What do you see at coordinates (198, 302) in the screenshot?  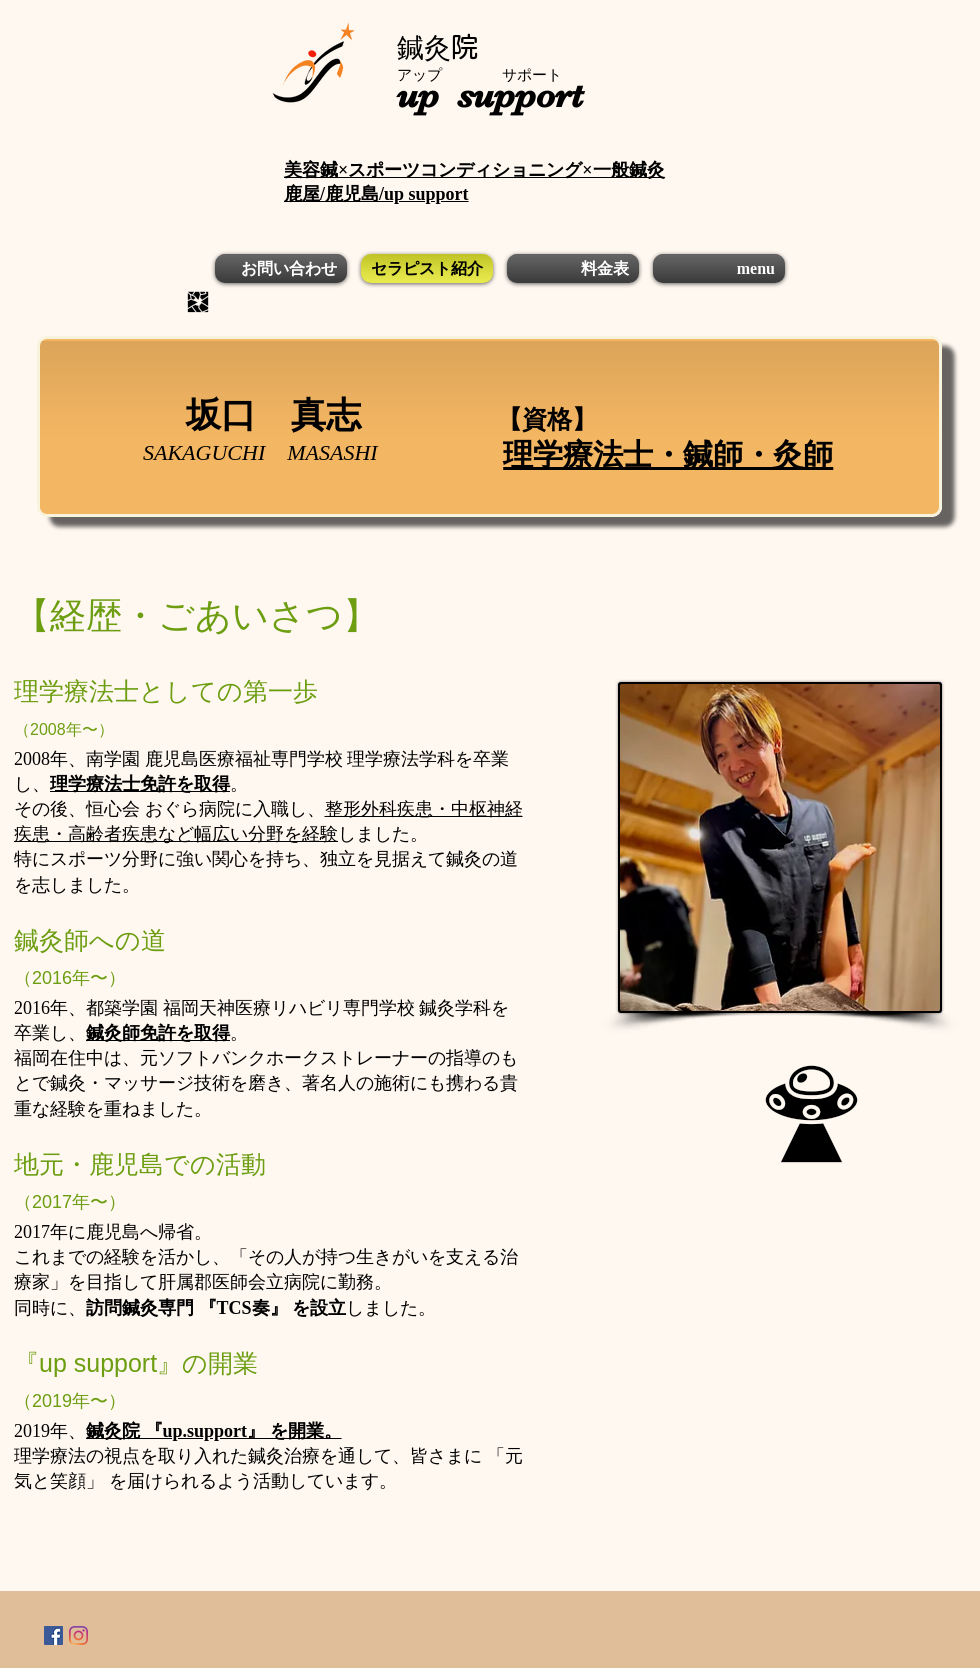 I see `indicates broken or damaged item status` at bounding box center [198, 302].